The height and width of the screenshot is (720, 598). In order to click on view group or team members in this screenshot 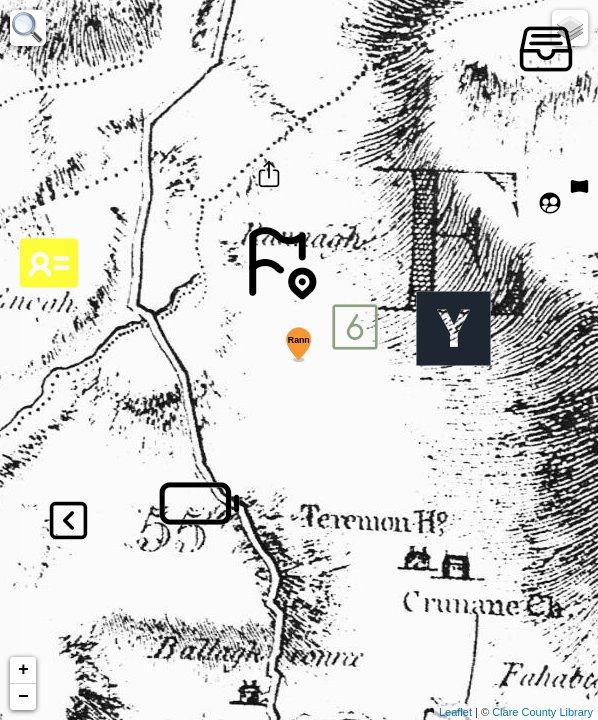, I will do `click(550, 203)`.